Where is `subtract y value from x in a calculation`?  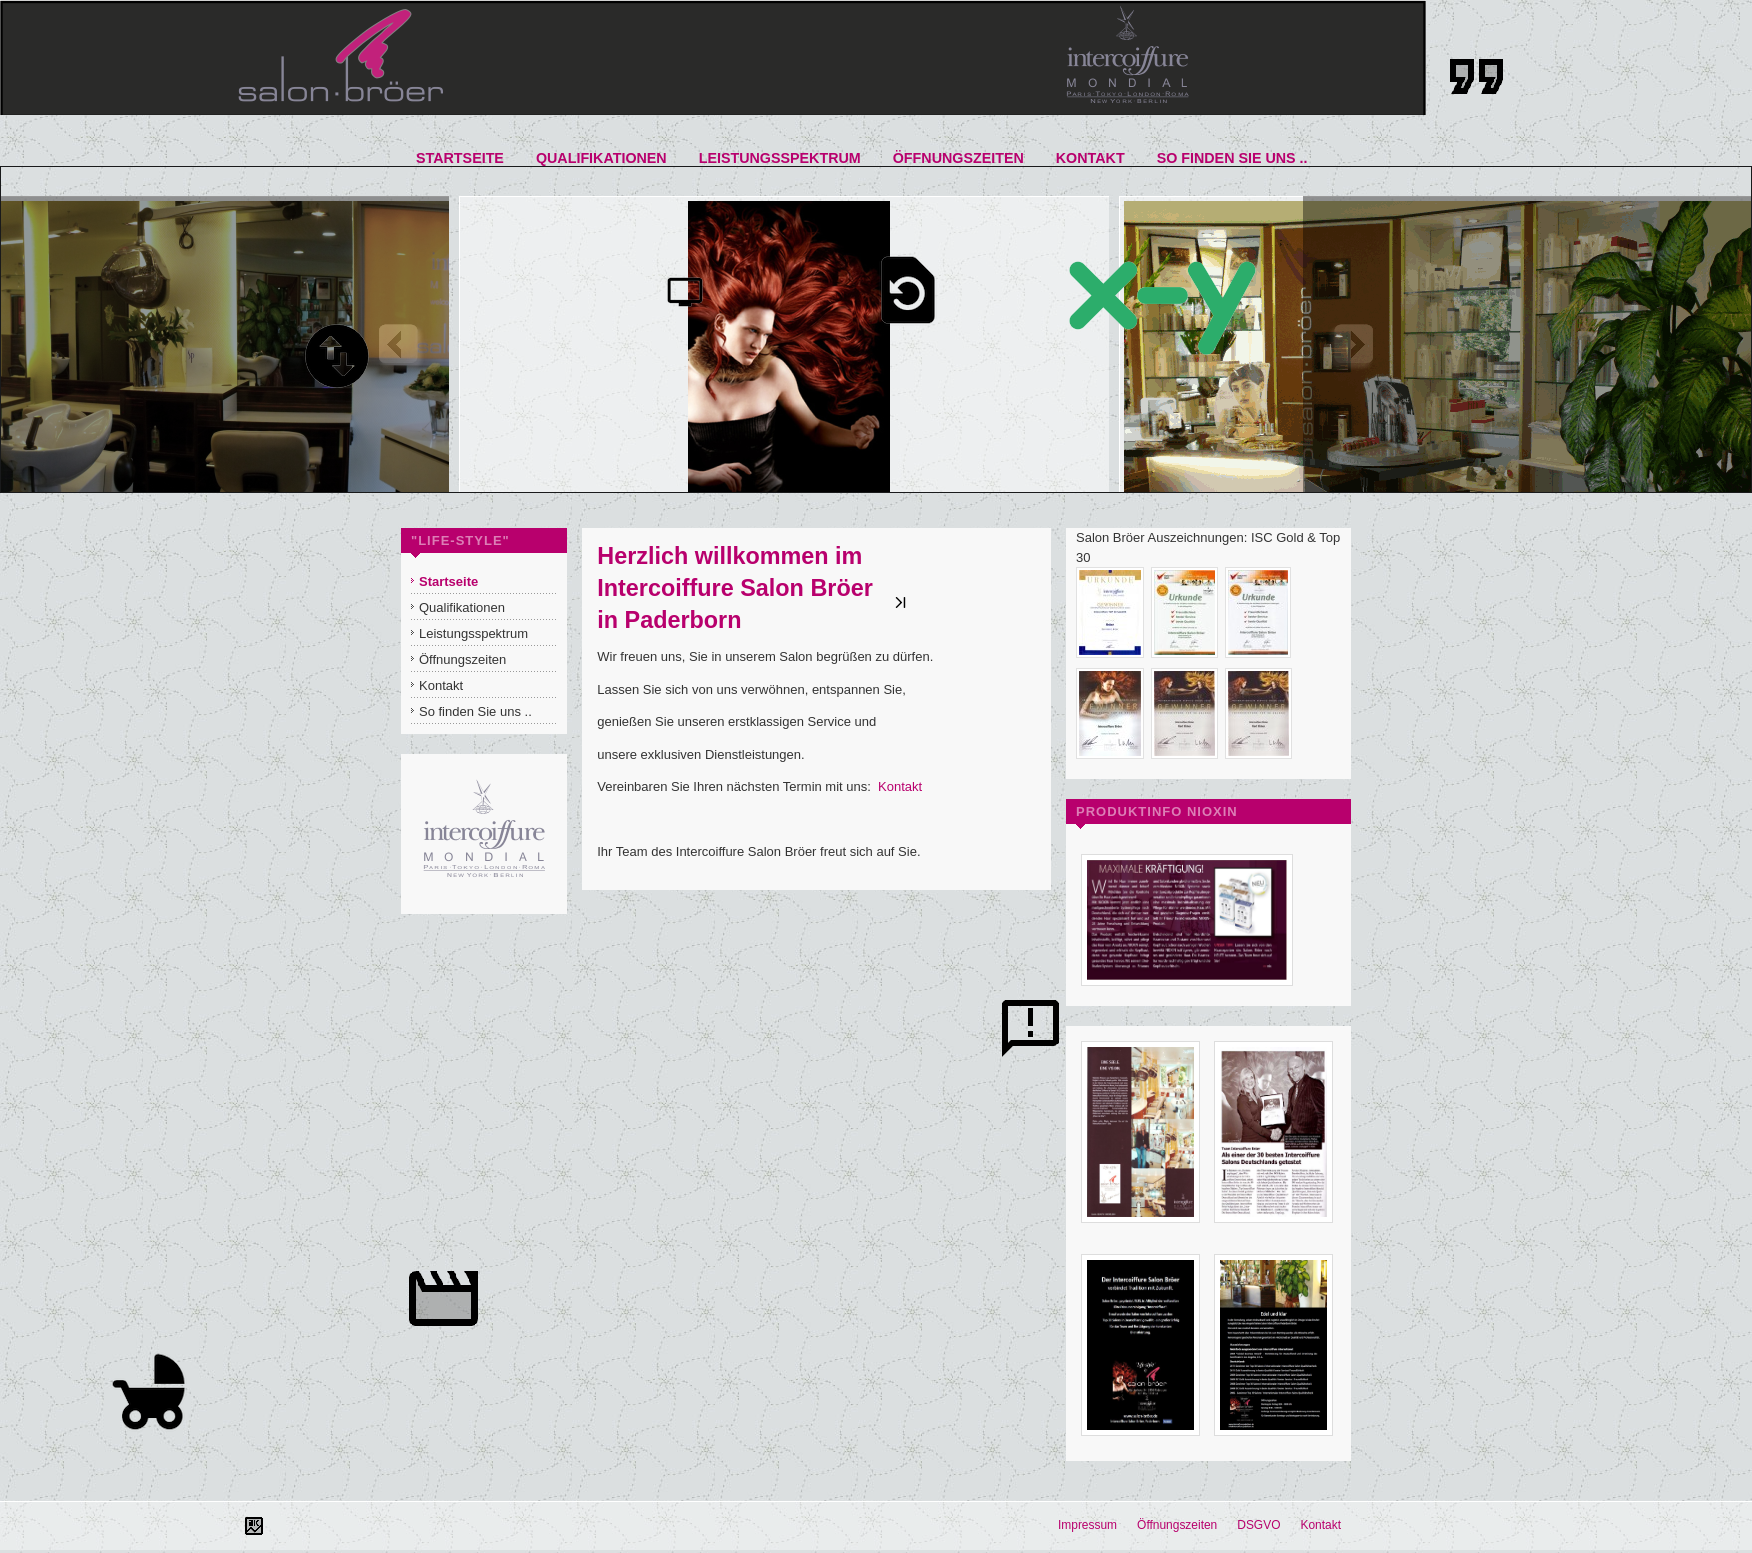 subtract y value from x in a calculation is located at coordinates (1162, 295).